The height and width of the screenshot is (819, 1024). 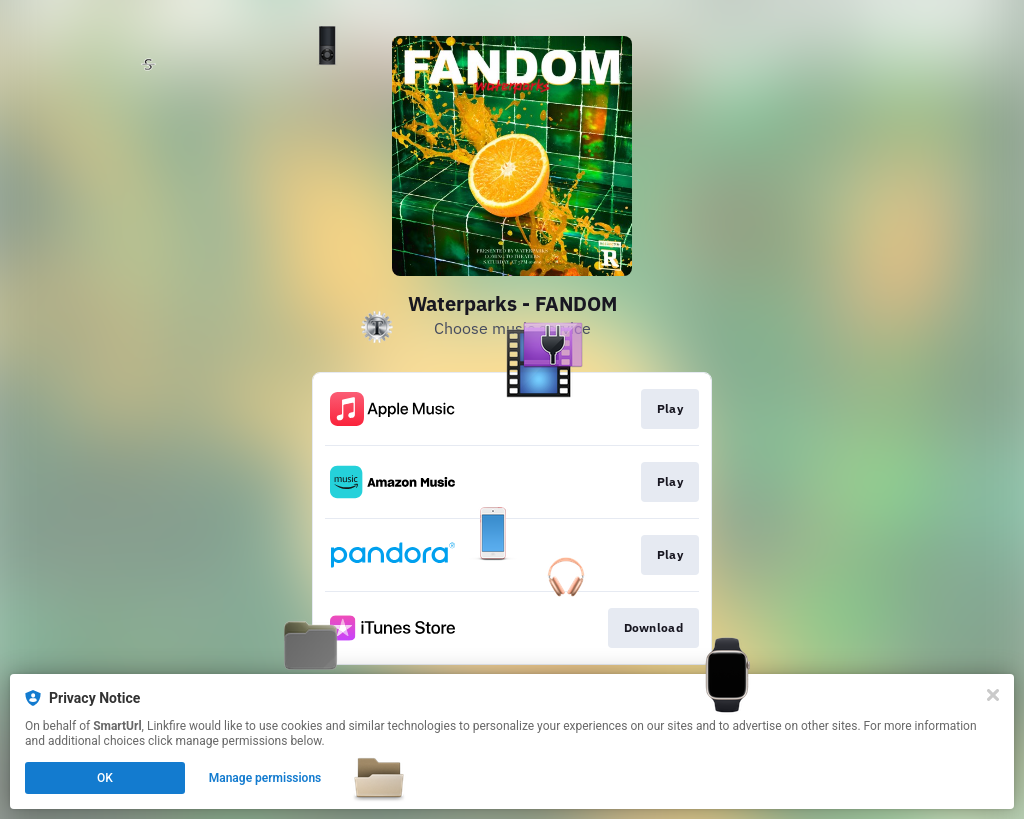 I want to click on airpods max headphones in orange color variant, so click(x=566, y=577).